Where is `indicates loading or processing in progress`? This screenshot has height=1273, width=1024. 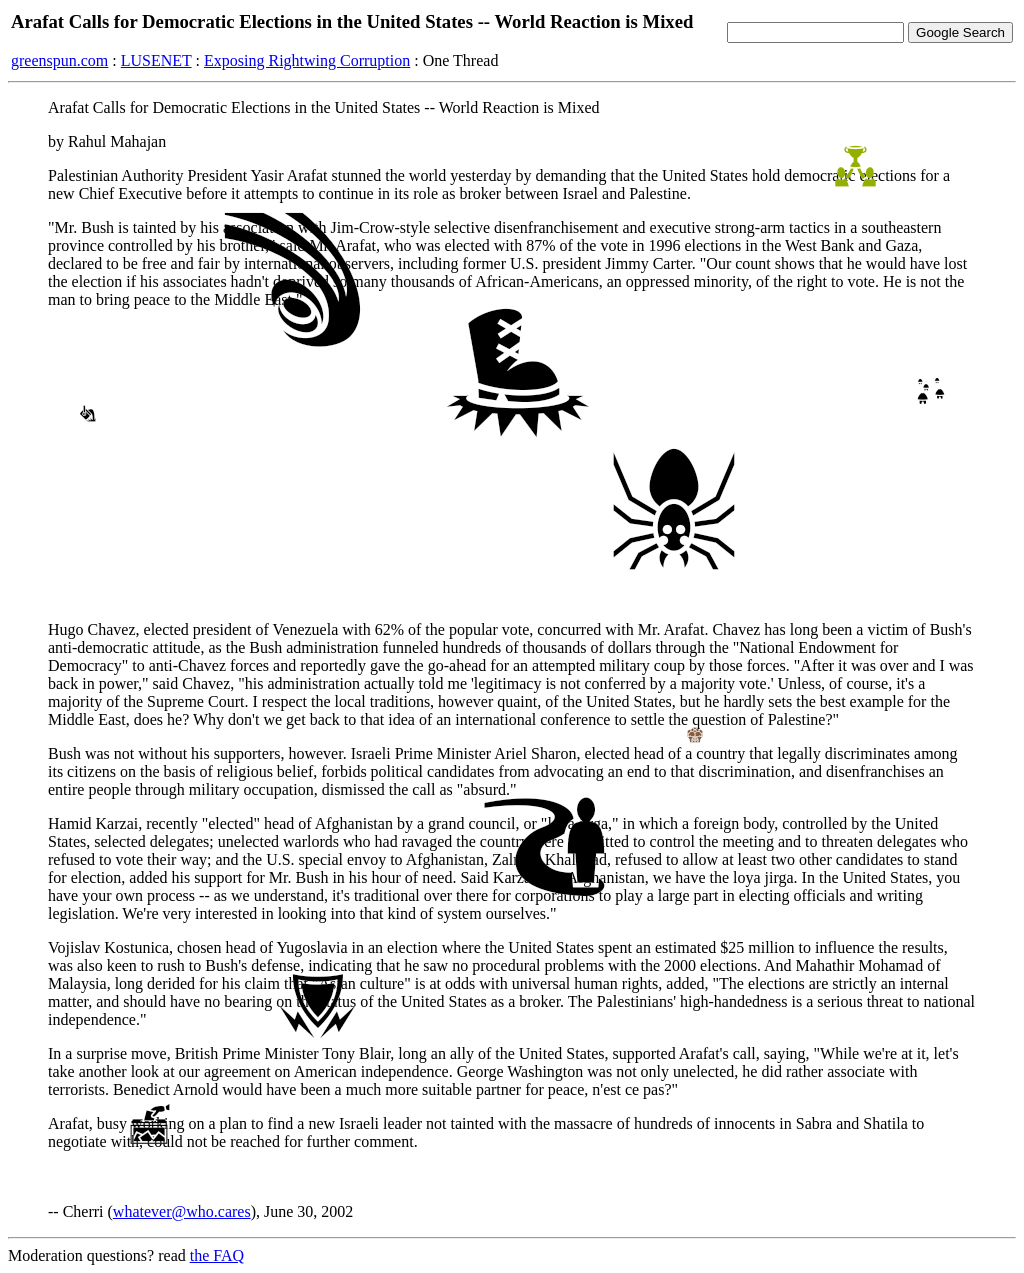 indicates loading or processing in progress is located at coordinates (291, 279).